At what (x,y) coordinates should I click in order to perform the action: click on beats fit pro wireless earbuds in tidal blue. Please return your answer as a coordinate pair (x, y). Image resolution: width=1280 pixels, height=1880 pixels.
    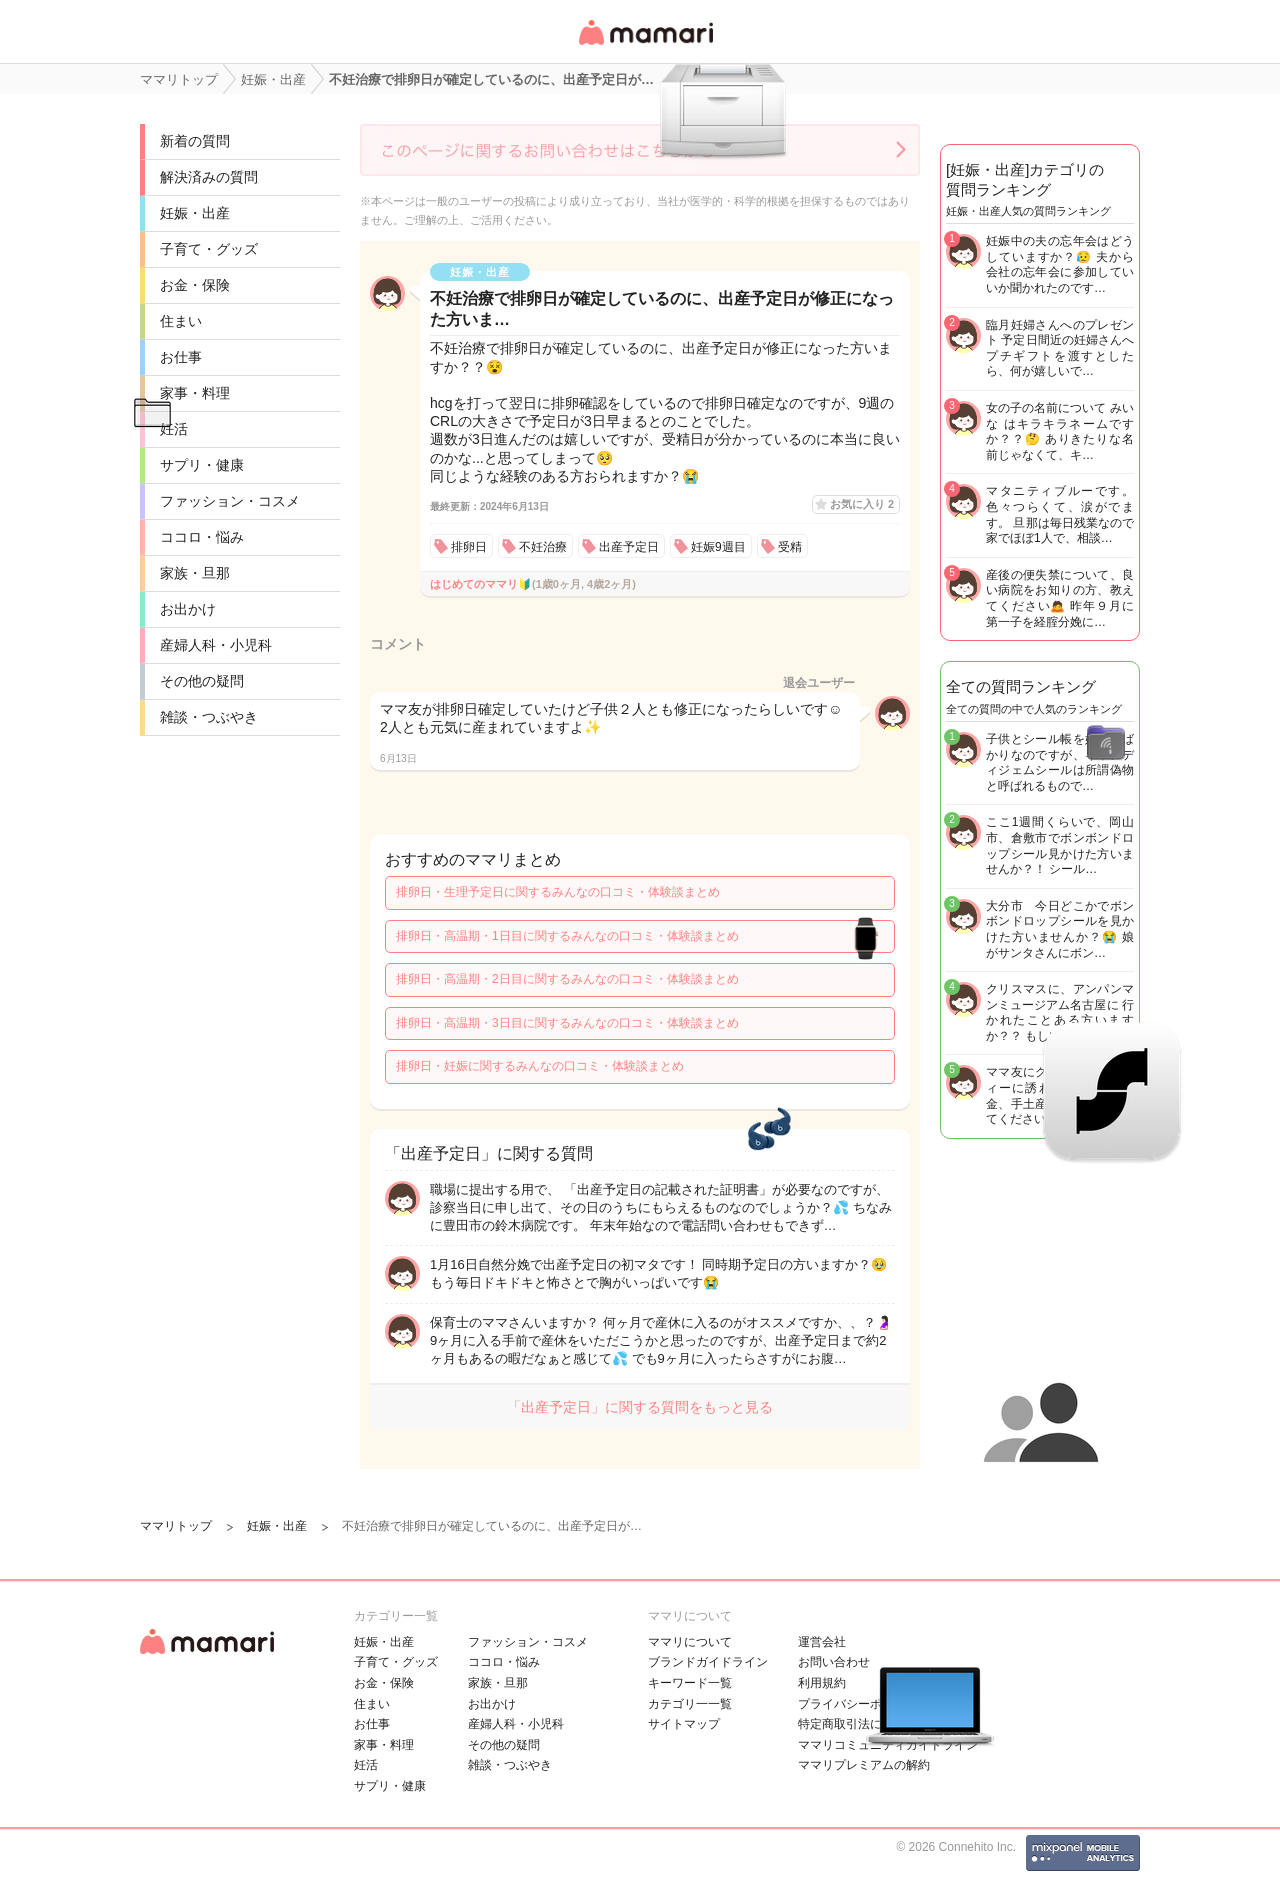
    Looking at the image, I should click on (769, 1129).